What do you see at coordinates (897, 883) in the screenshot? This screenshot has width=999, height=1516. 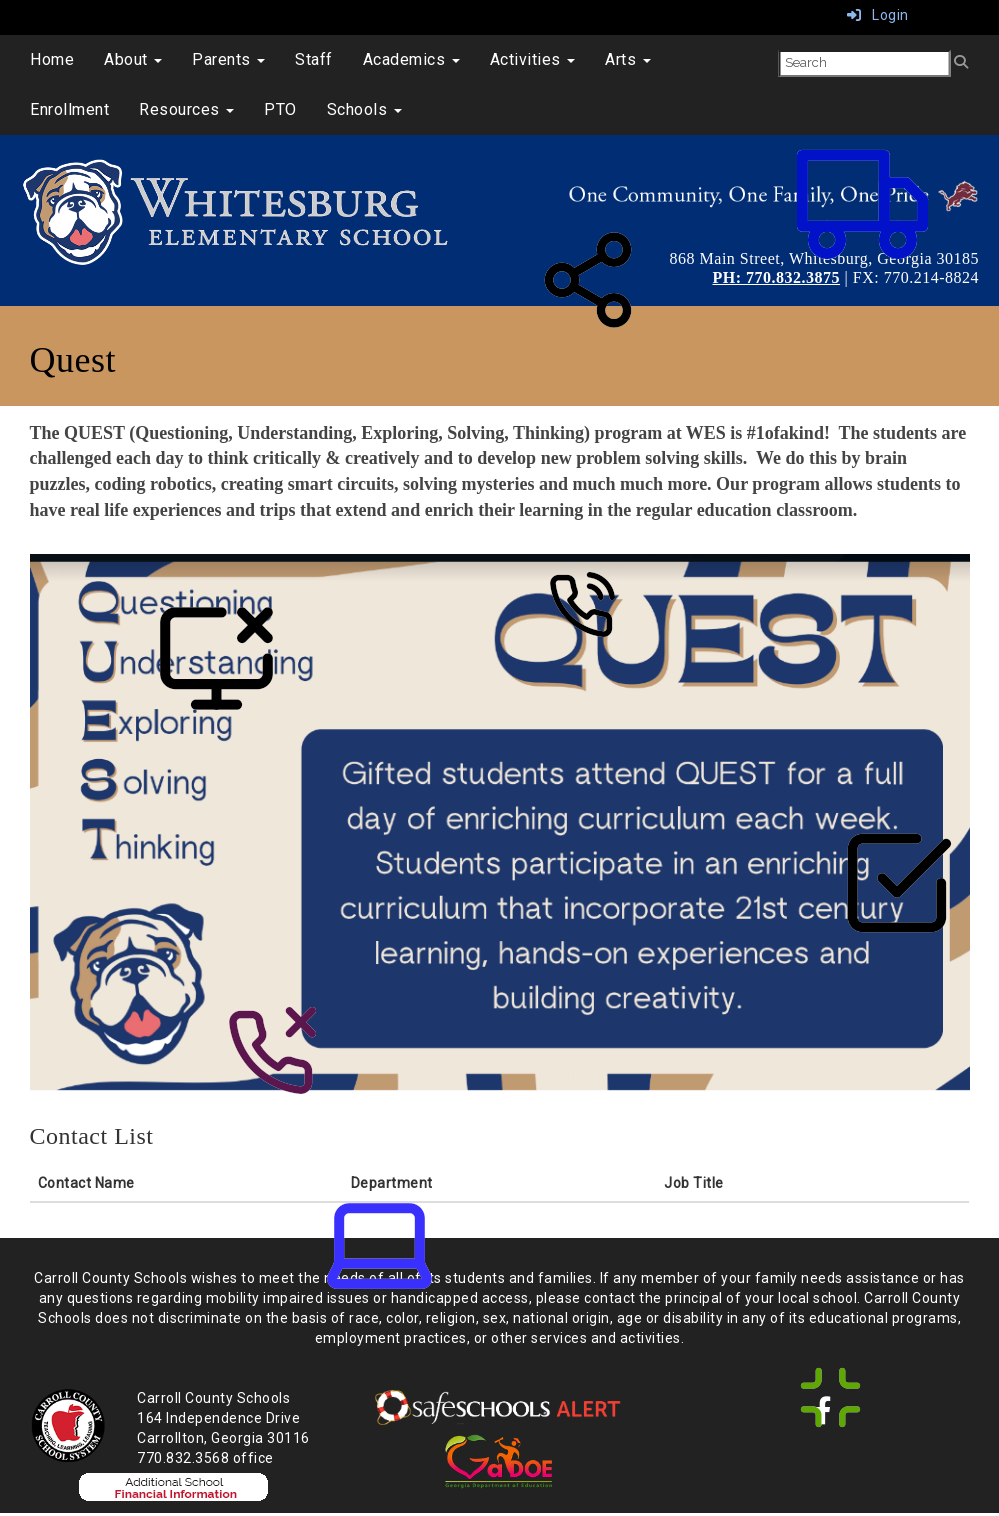 I see `mark item as complete` at bounding box center [897, 883].